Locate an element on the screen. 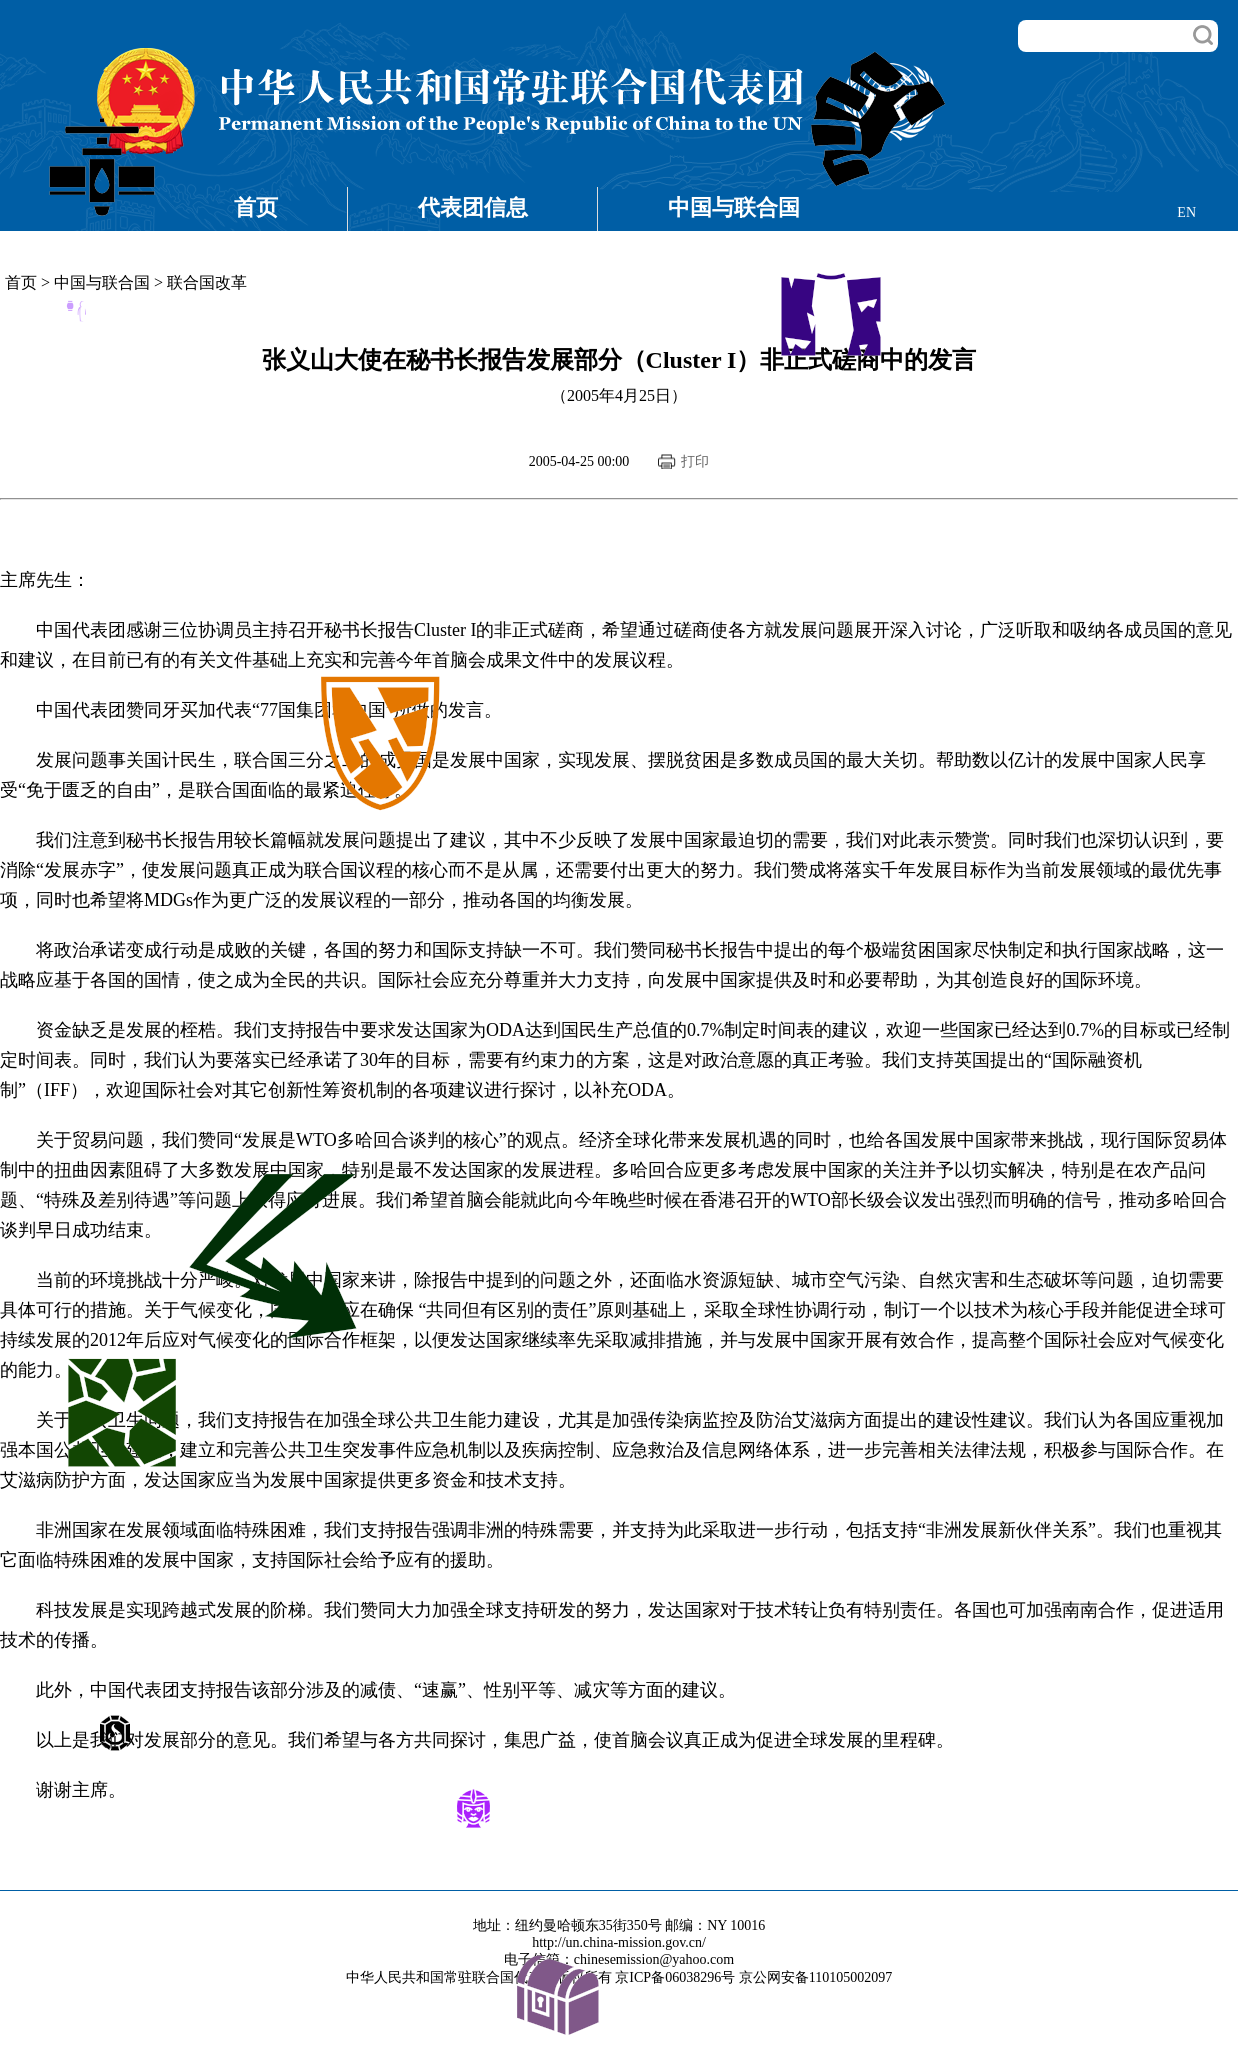  redirect or reroute an action is located at coordinates (272, 1256).